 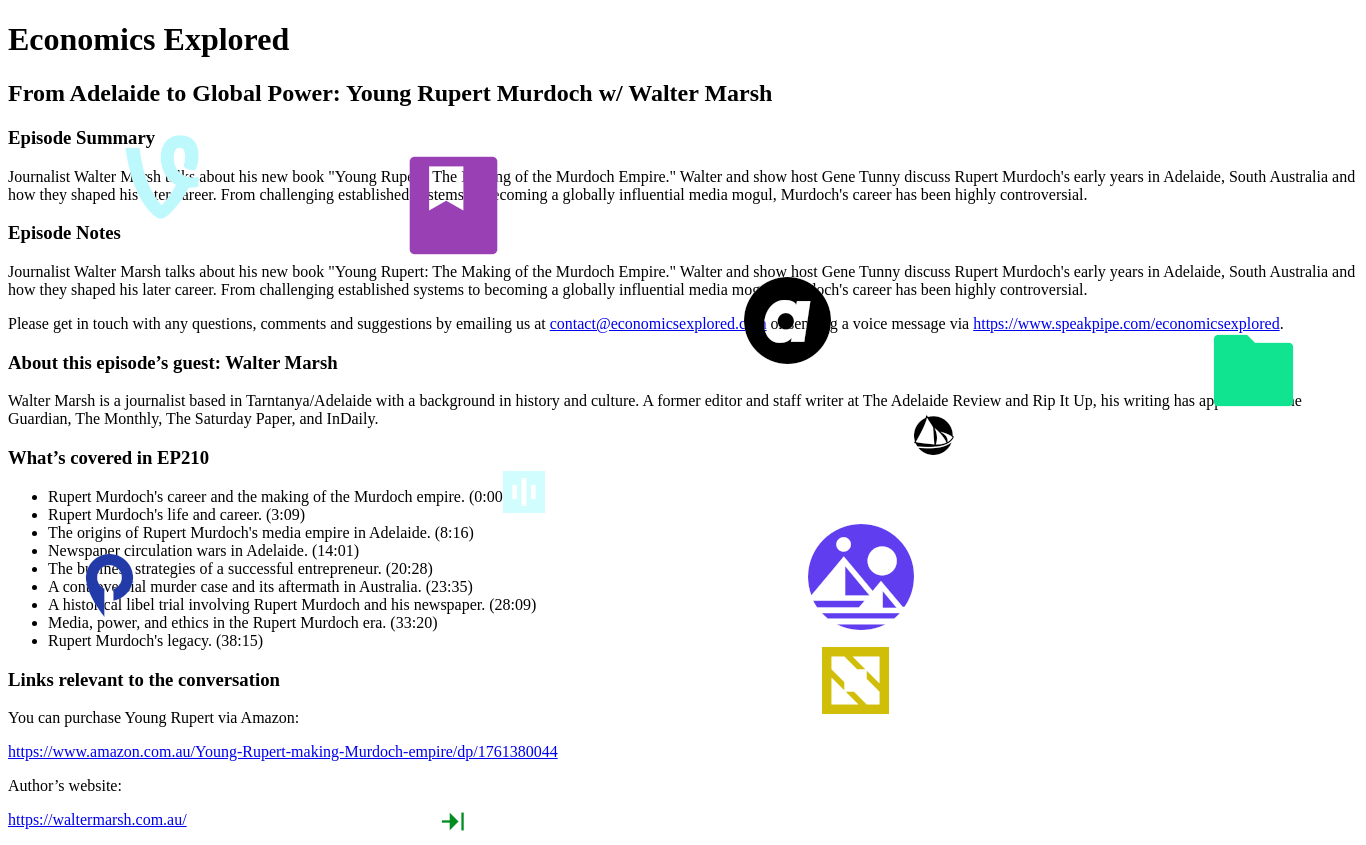 I want to click on collapse panel to the right, so click(x=453, y=821).